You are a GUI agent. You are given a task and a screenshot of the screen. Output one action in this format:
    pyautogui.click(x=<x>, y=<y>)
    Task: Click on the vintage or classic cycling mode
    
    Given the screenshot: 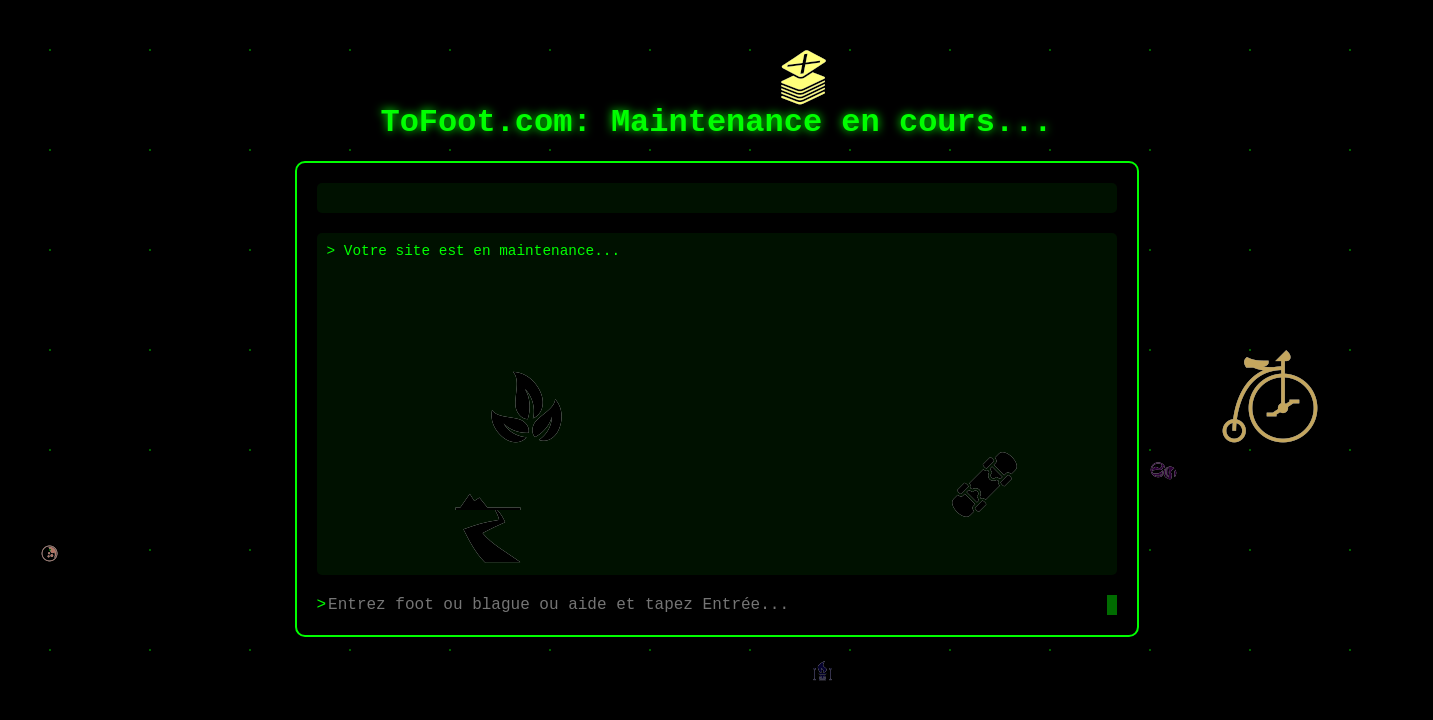 What is the action you would take?
    pyautogui.click(x=1270, y=395)
    